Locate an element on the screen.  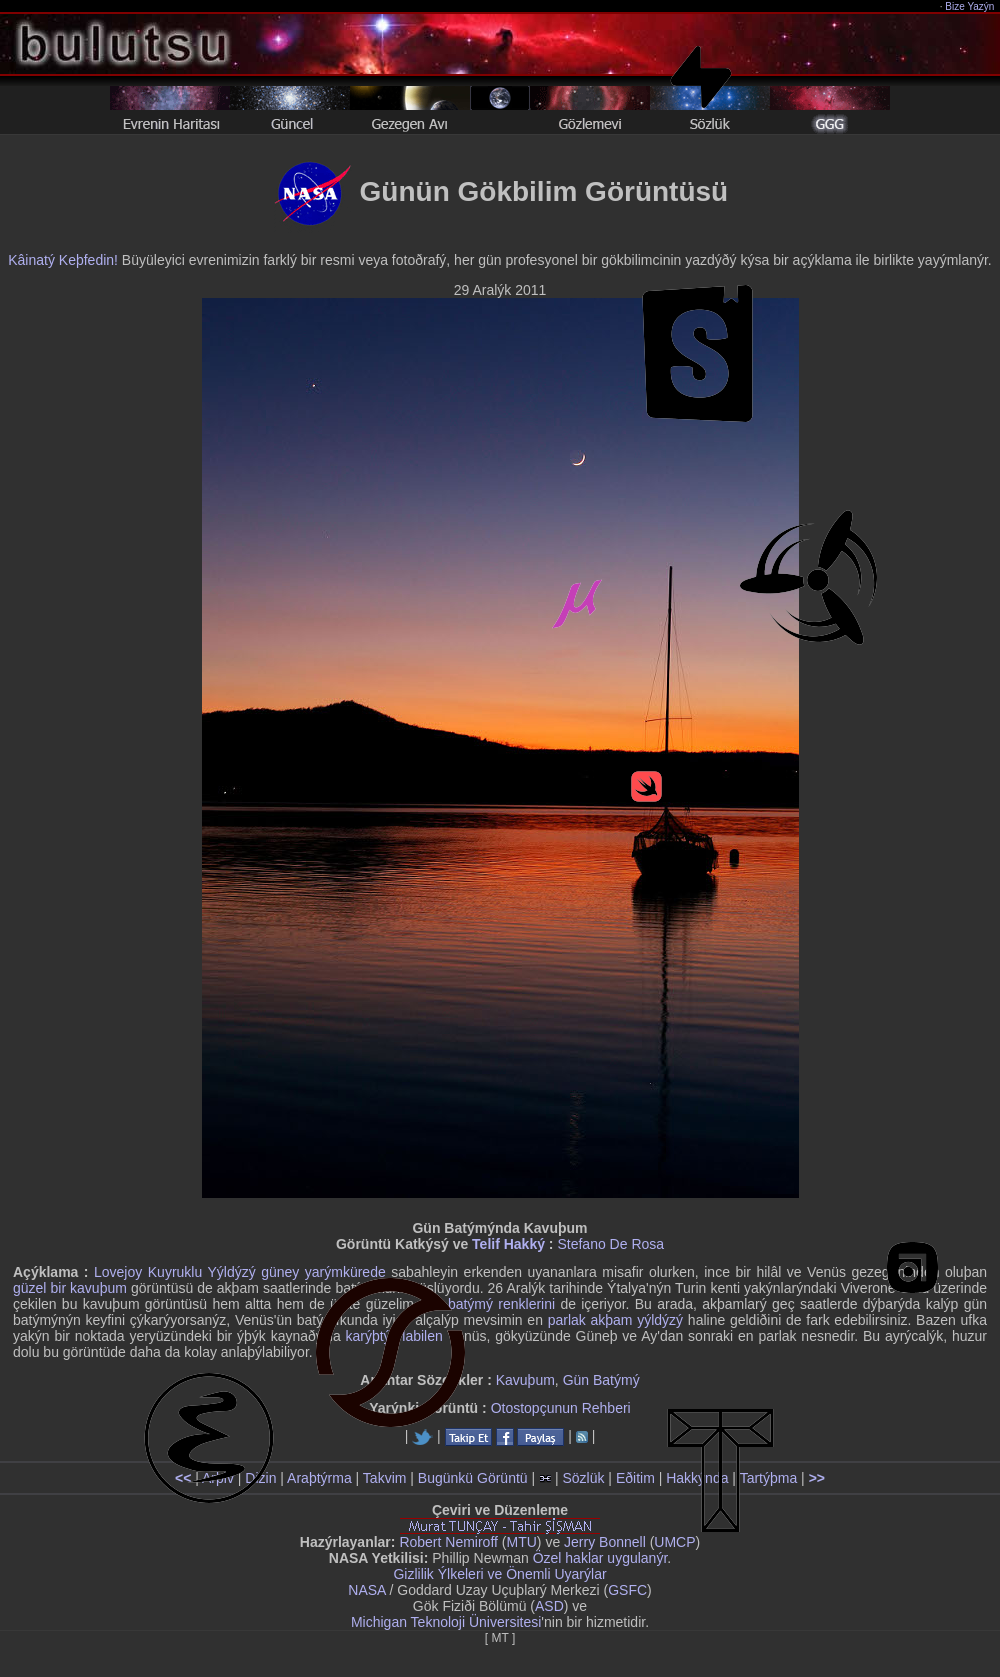
concourse CI/CD platform logo is located at coordinates (808, 577).